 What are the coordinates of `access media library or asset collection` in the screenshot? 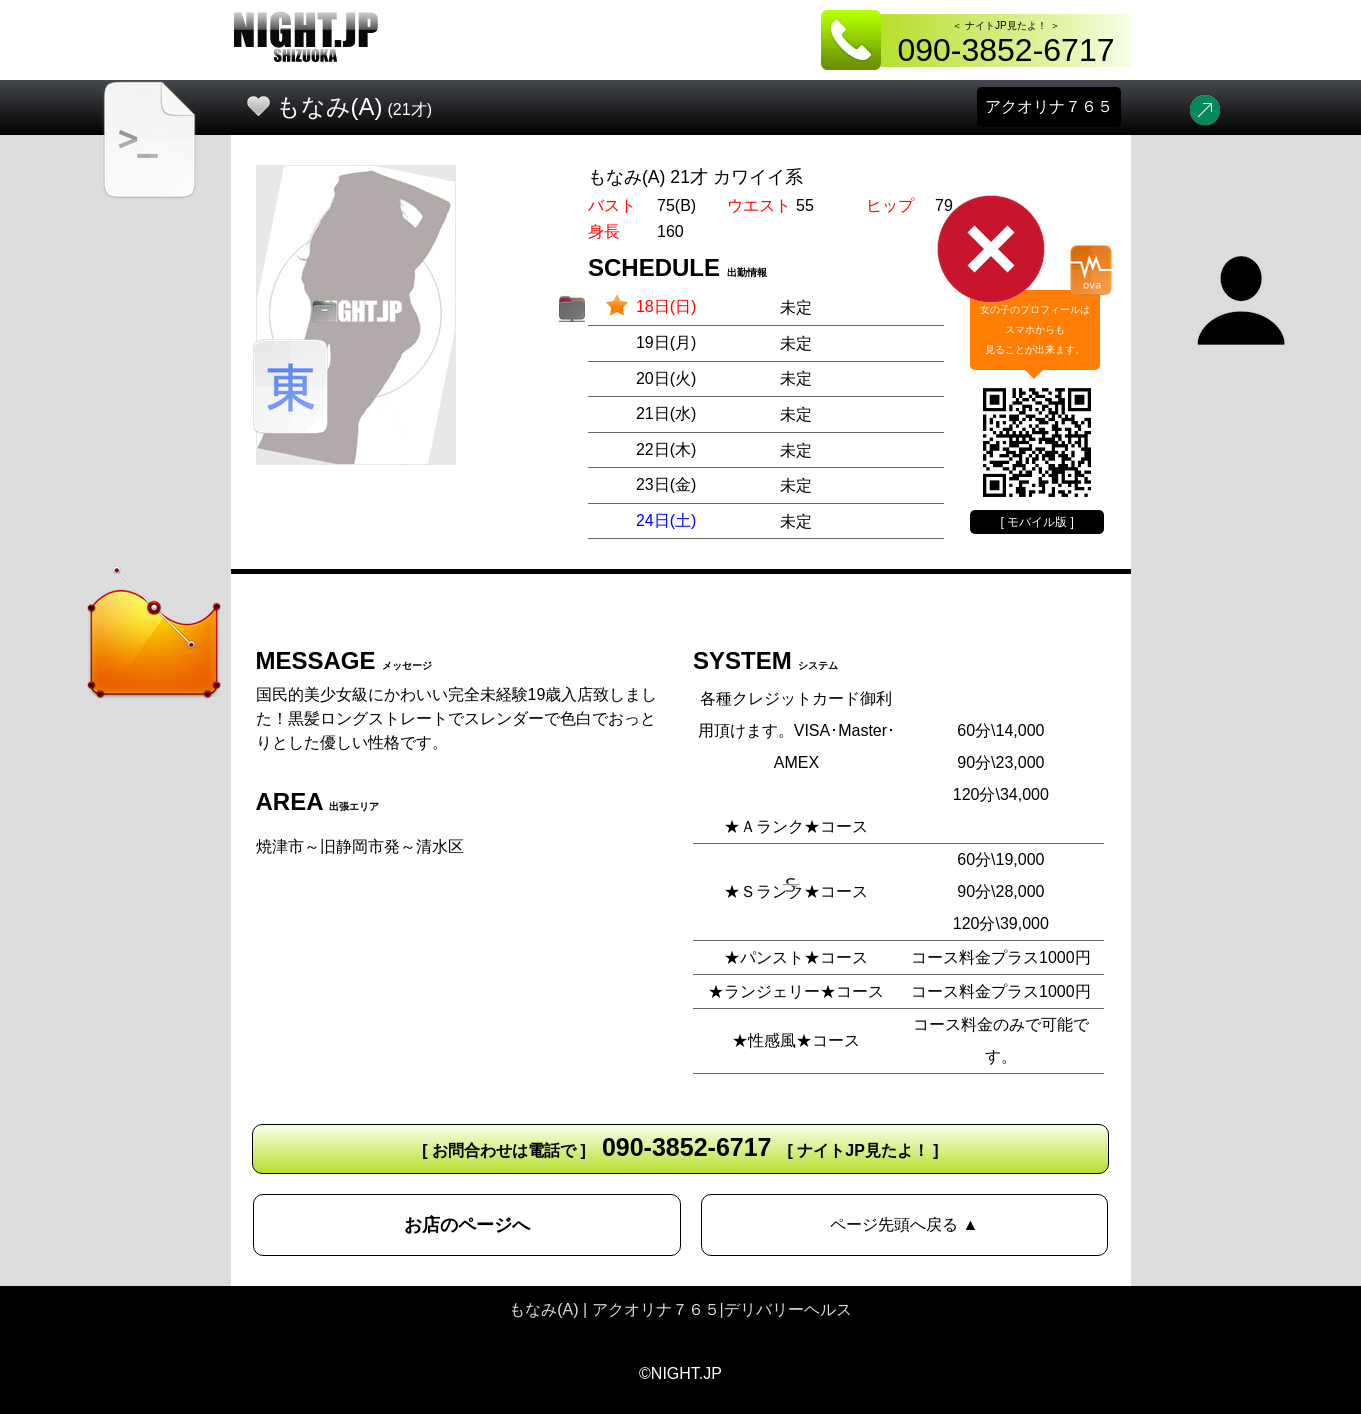 It's located at (154, 632).